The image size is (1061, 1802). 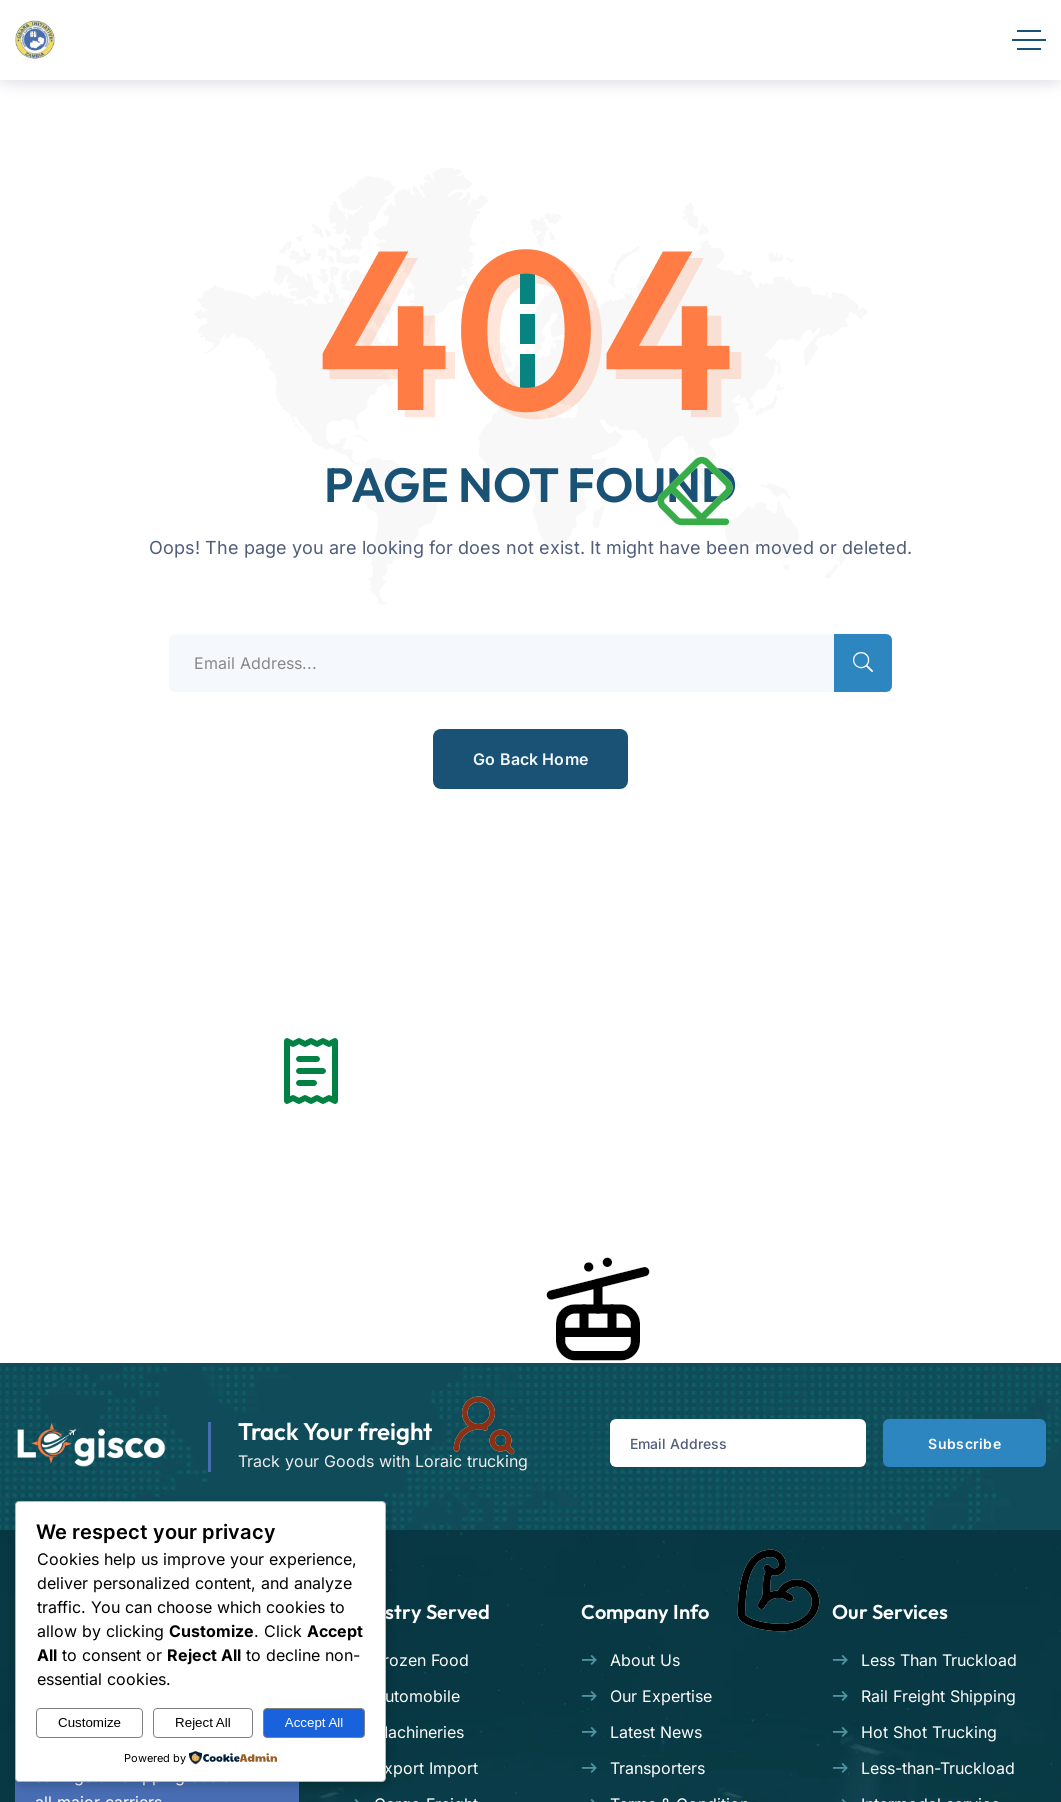 I want to click on view receipt or transaction details, so click(x=311, y=1071).